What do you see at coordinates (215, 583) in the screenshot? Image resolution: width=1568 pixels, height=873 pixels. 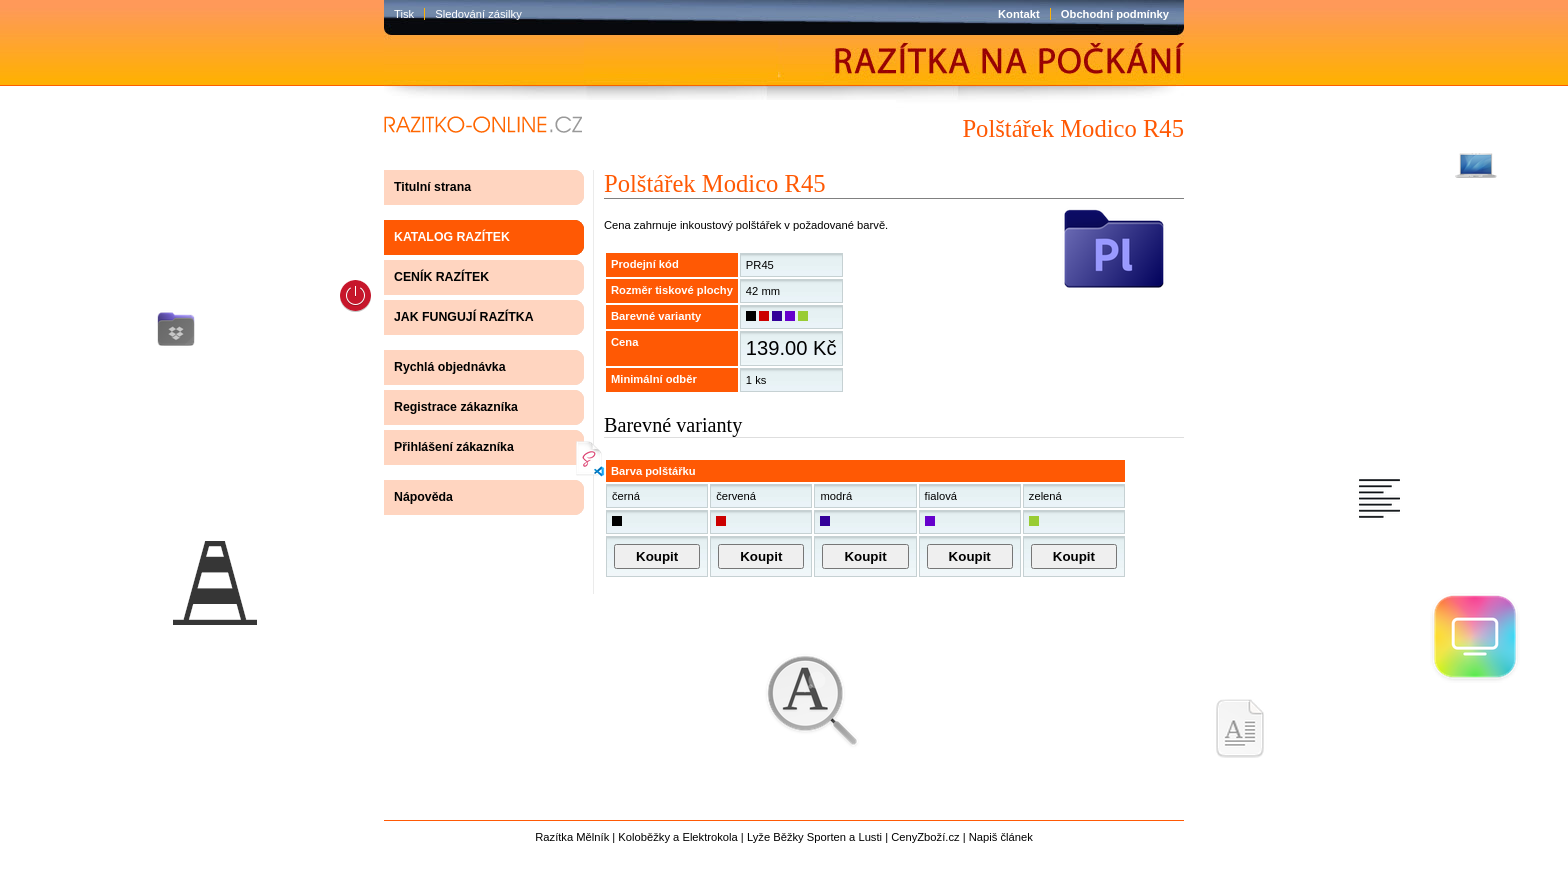 I see `open VLC media player` at bounding box center [215, 583].